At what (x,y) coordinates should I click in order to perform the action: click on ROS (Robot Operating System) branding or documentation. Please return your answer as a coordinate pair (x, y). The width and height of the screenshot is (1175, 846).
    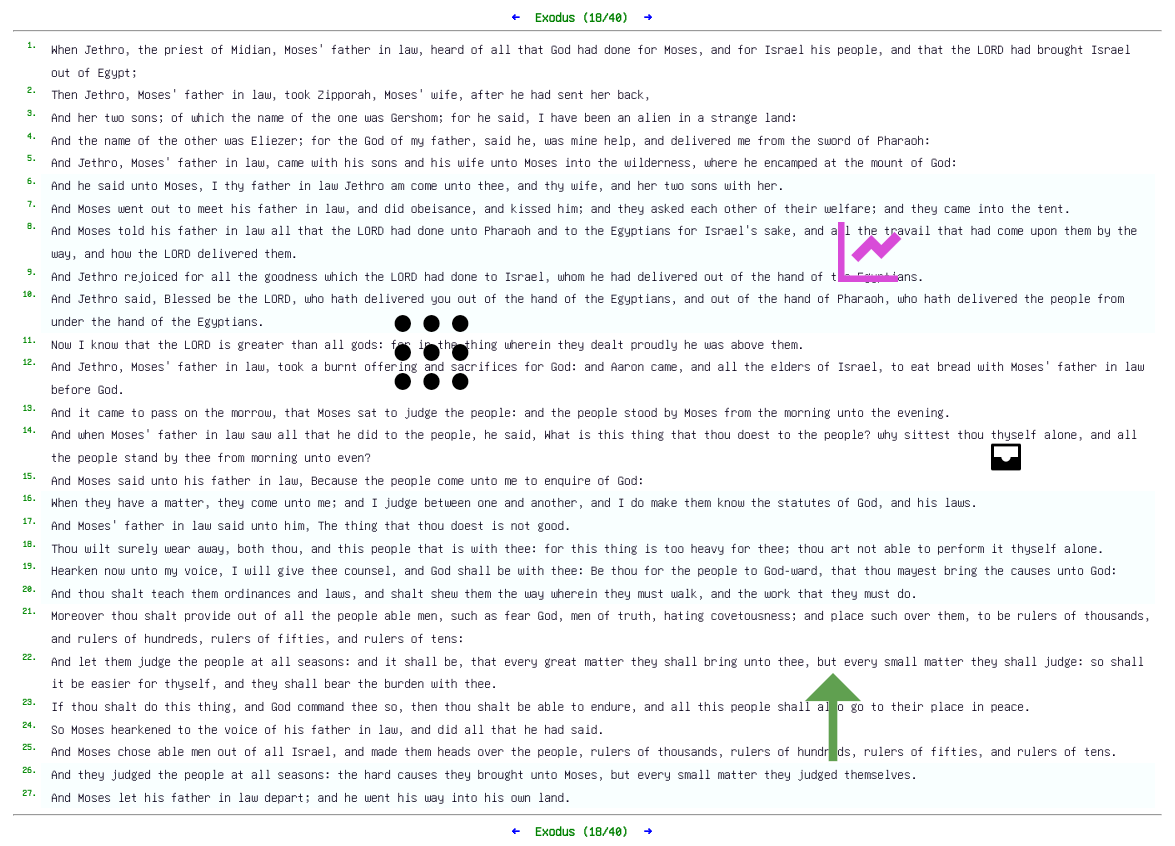
    Looking at the image, I should click on (431, 352).